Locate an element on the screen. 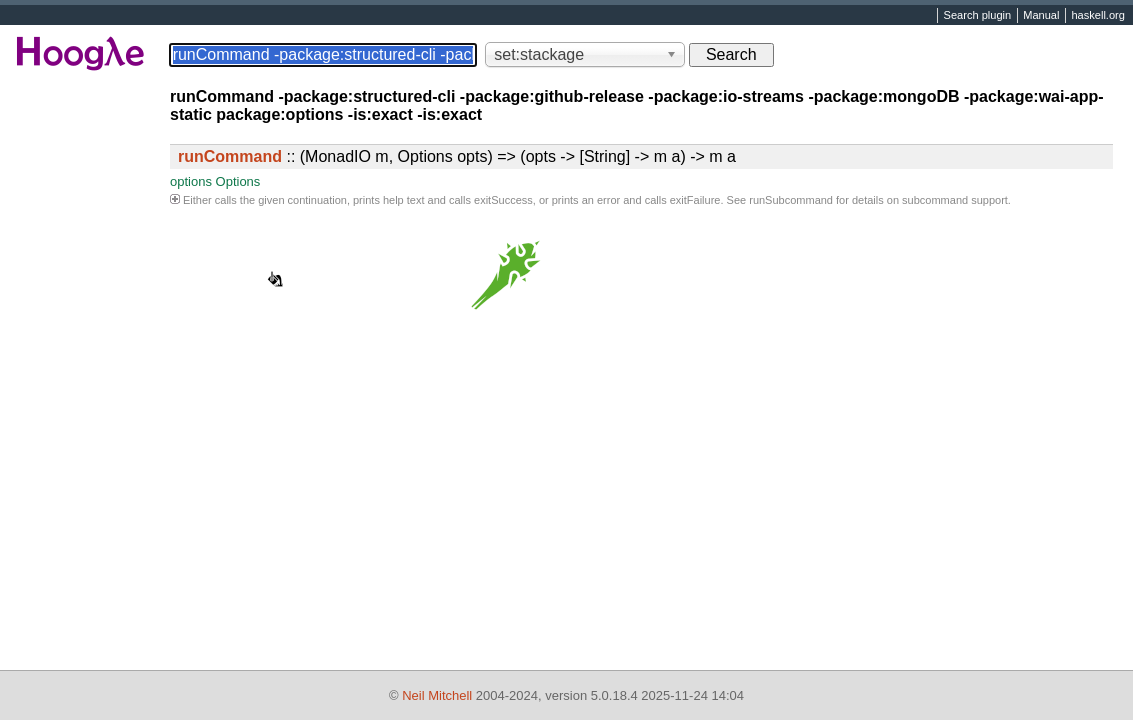  pour molten metal in a crafting game is located at coordinates (275, 279).